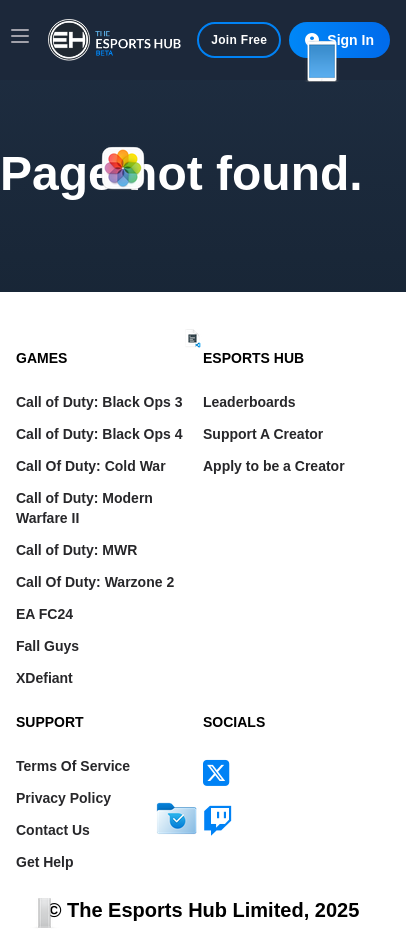 This screenshot has height=948, width=406. Describe the element at coordinates (123, 168) in the screenshot. I see `open the photos app` at that location.